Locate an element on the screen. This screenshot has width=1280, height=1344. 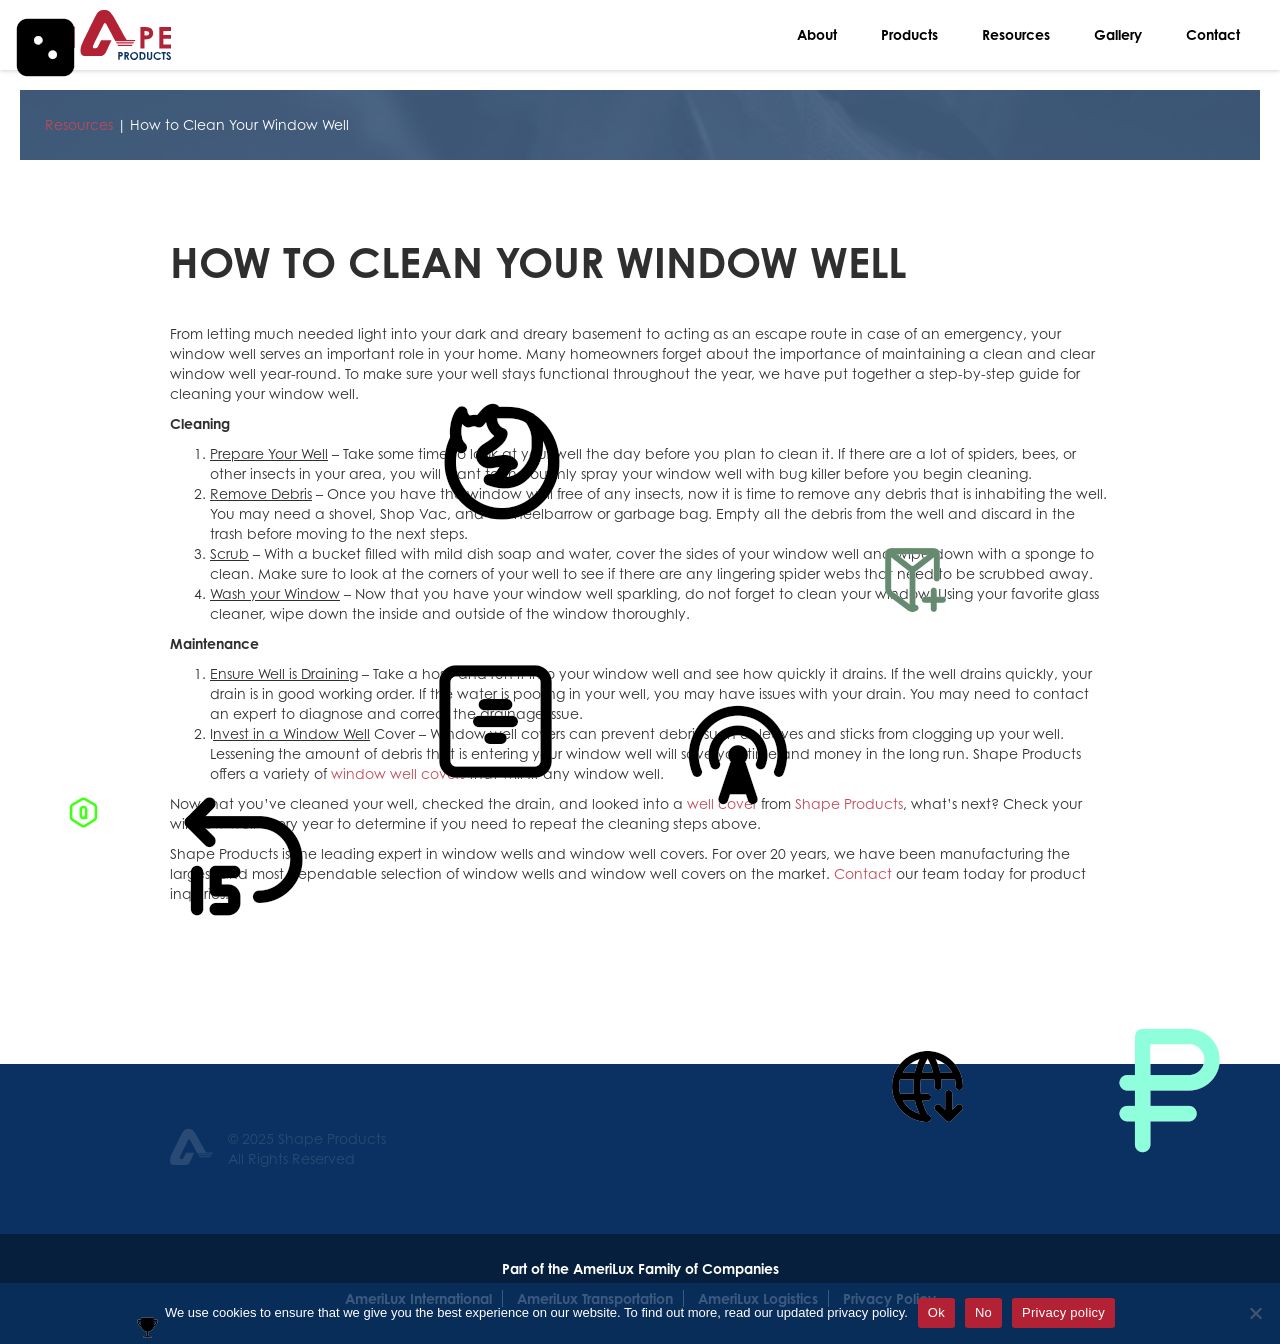
download content from the web is located at coordinates (927, 1086).